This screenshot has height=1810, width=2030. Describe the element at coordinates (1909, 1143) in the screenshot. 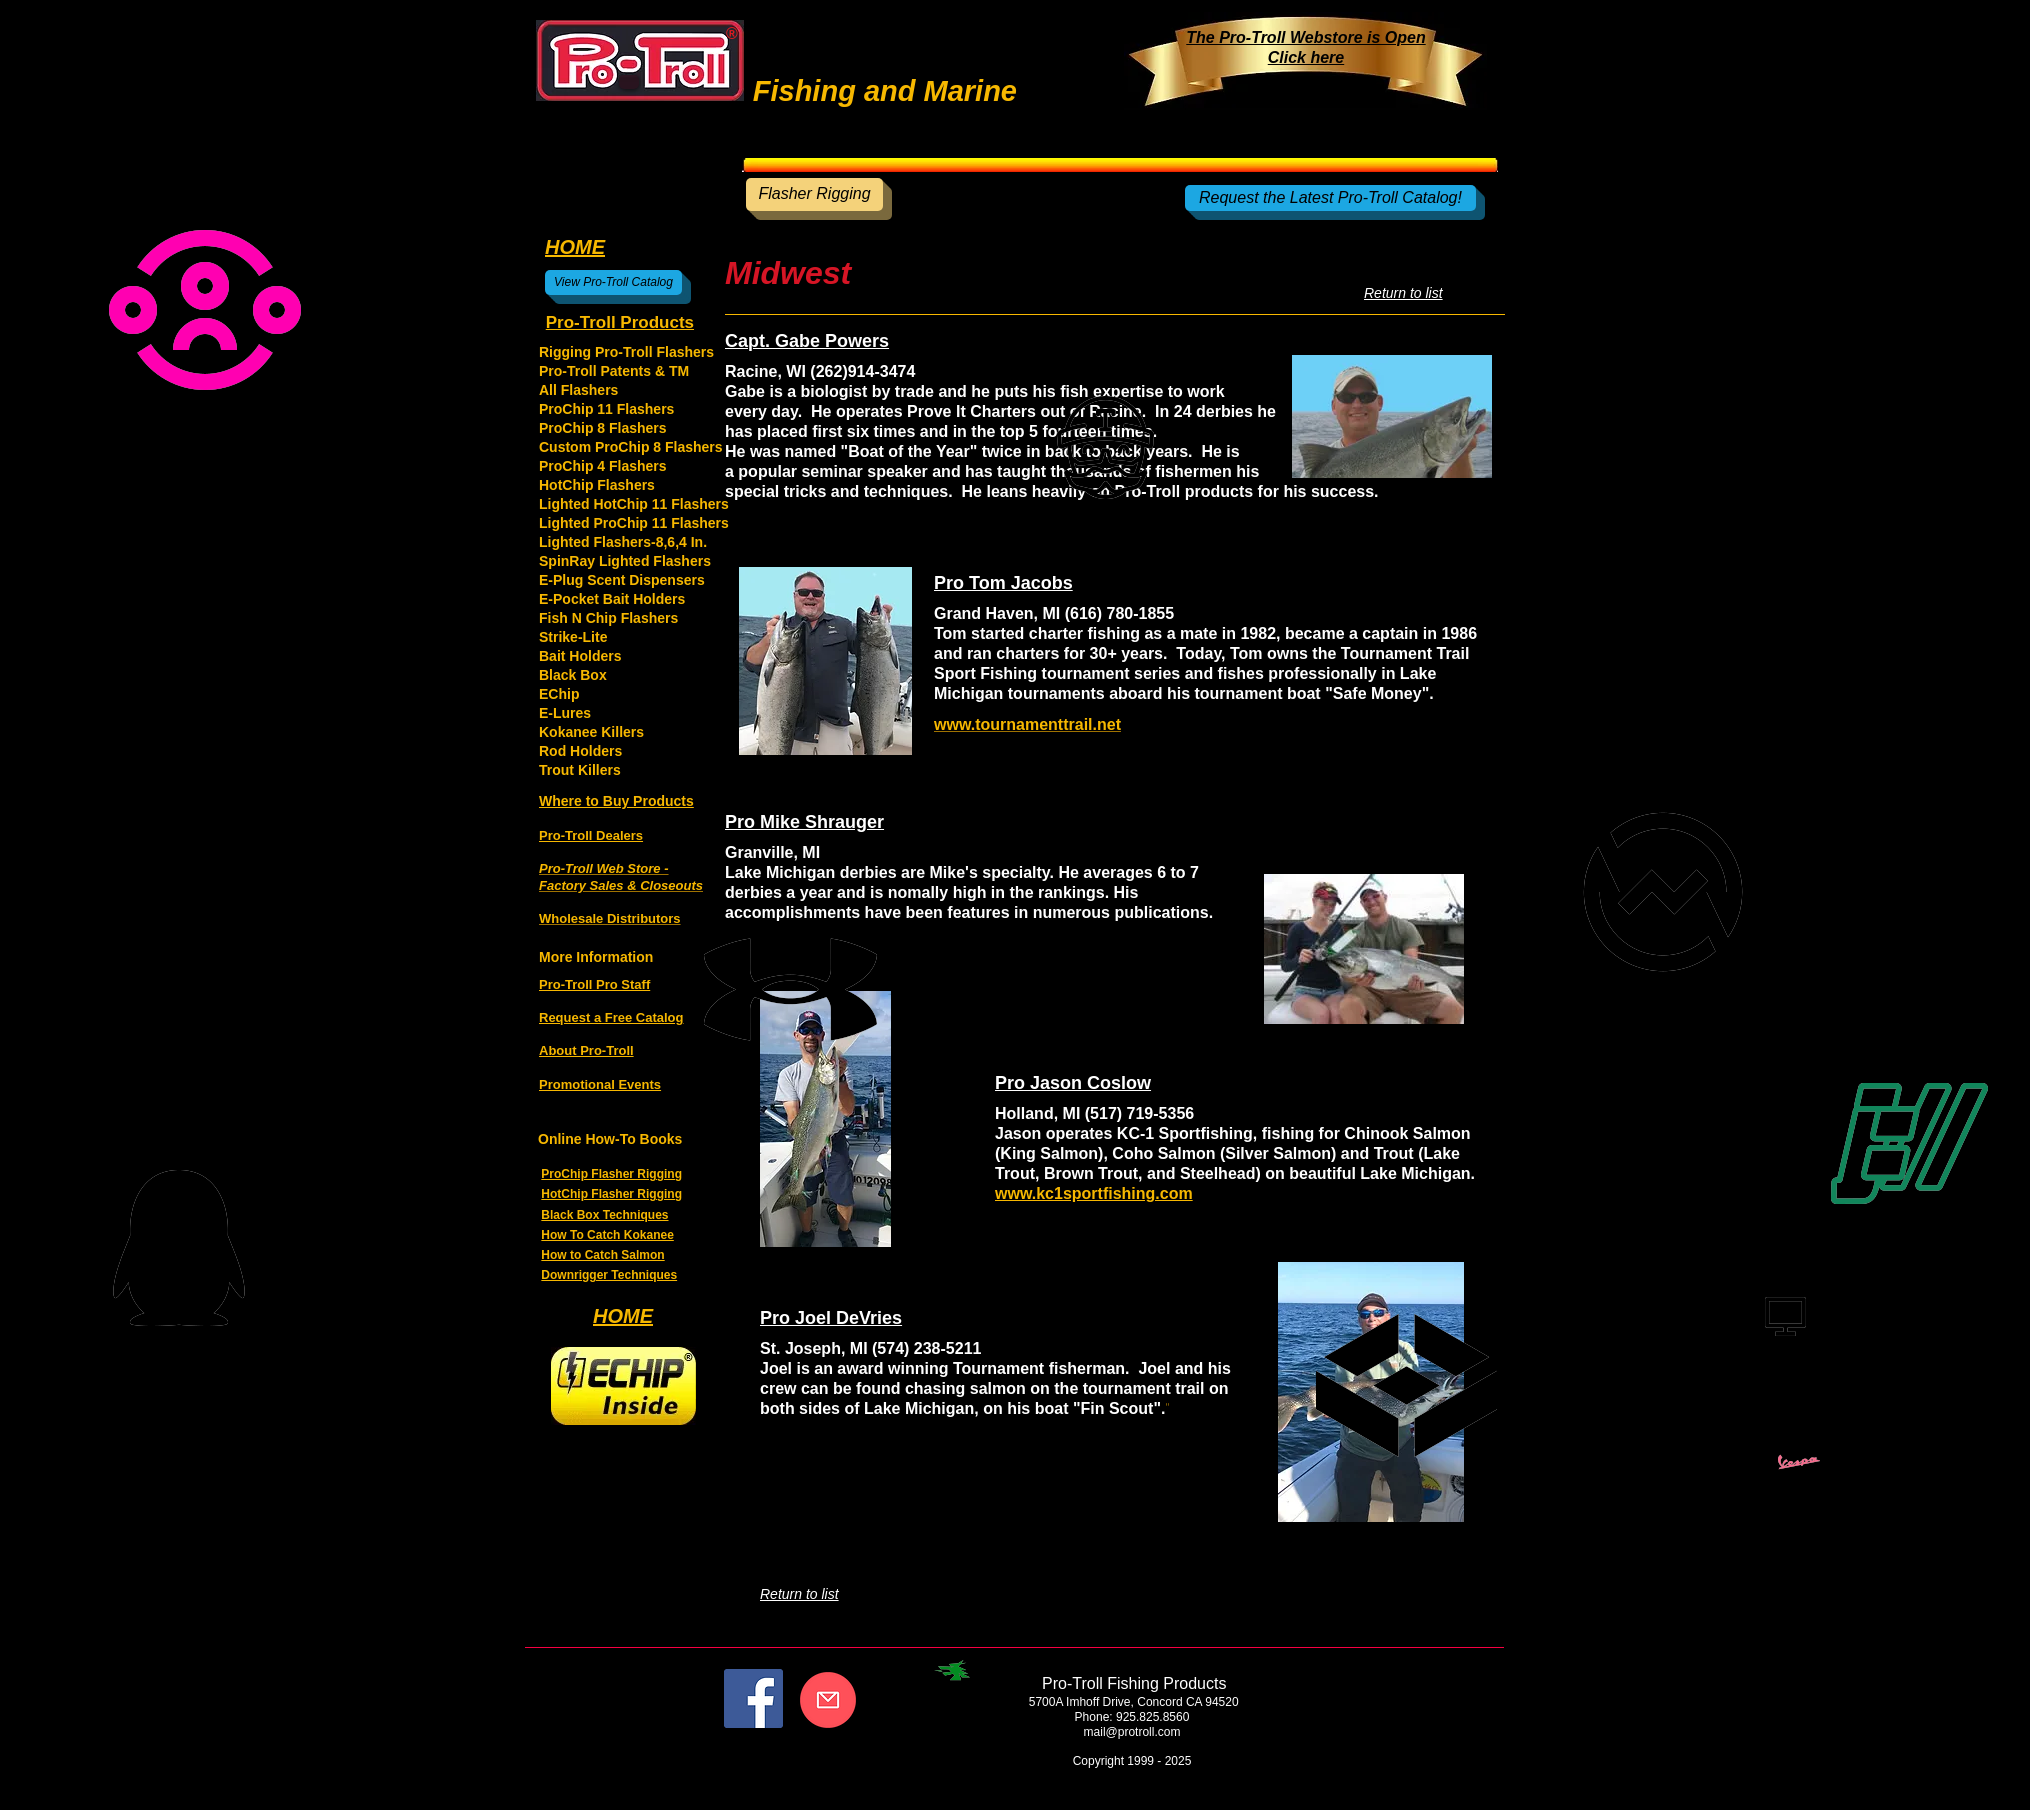

I see `eclipse jetty web server logo` at that location.